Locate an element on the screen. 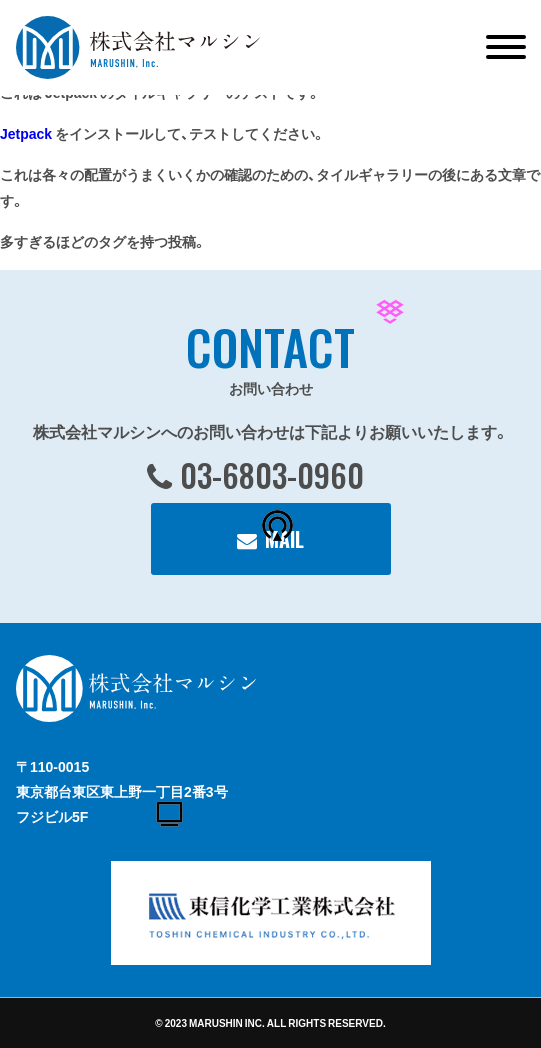 This screenshot has width=541, height=1048. open dropbox app is located at coordinates (390, 311).